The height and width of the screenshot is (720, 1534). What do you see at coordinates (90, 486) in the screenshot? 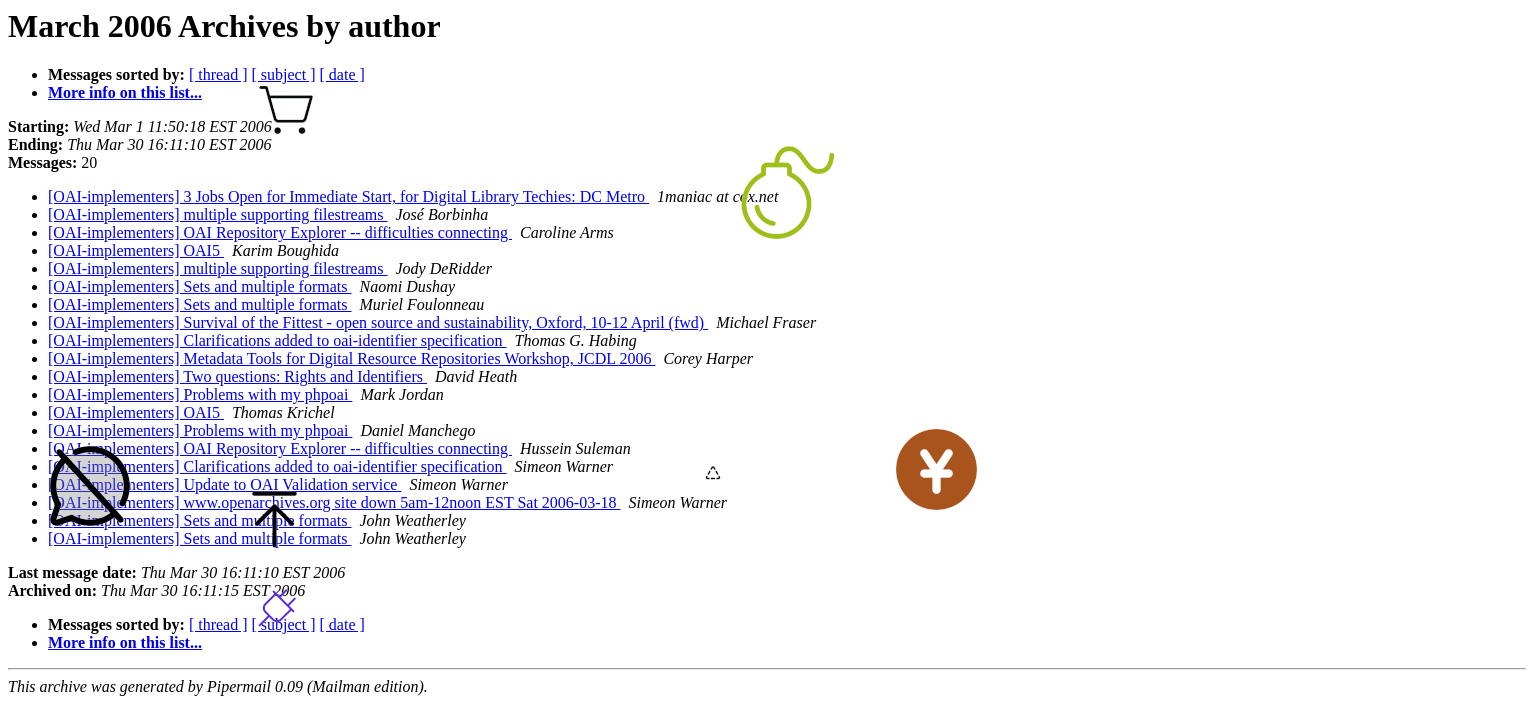
I see `mute or disable chat notifications` at bounding box center [90, 486].